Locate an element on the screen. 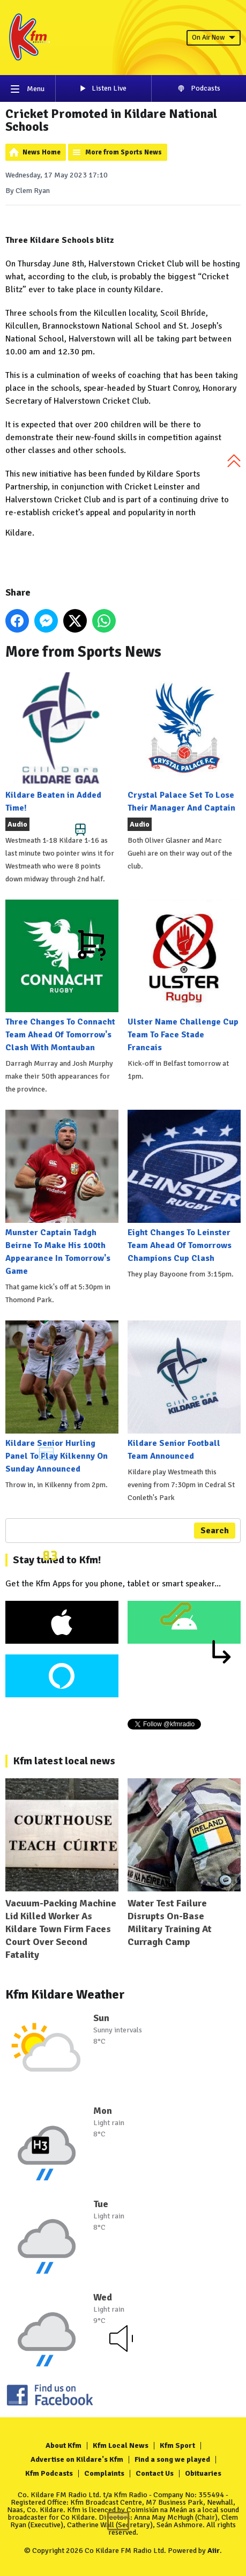  indicates item number 83 in a list or sequence is located at coordinates (50, 1555).